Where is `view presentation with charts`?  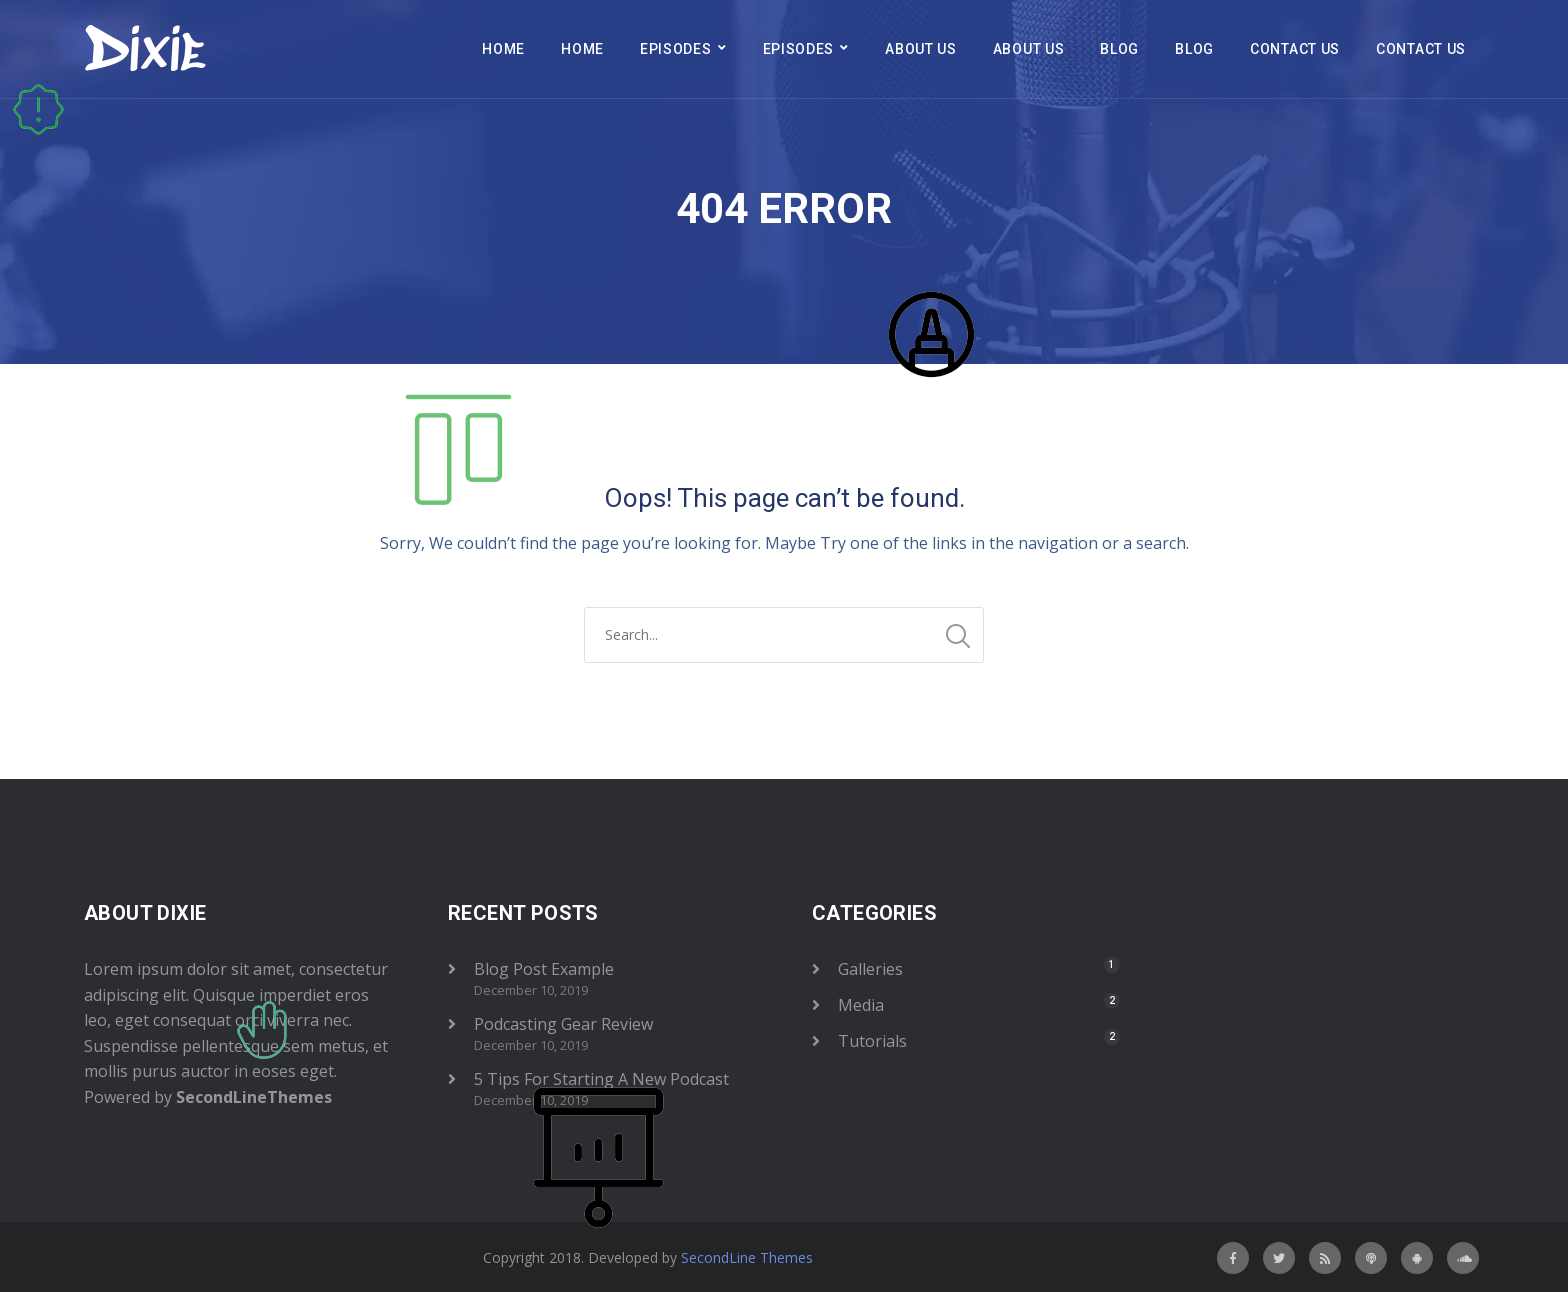 view presentation with charts is located at coordinates (598, 1147).